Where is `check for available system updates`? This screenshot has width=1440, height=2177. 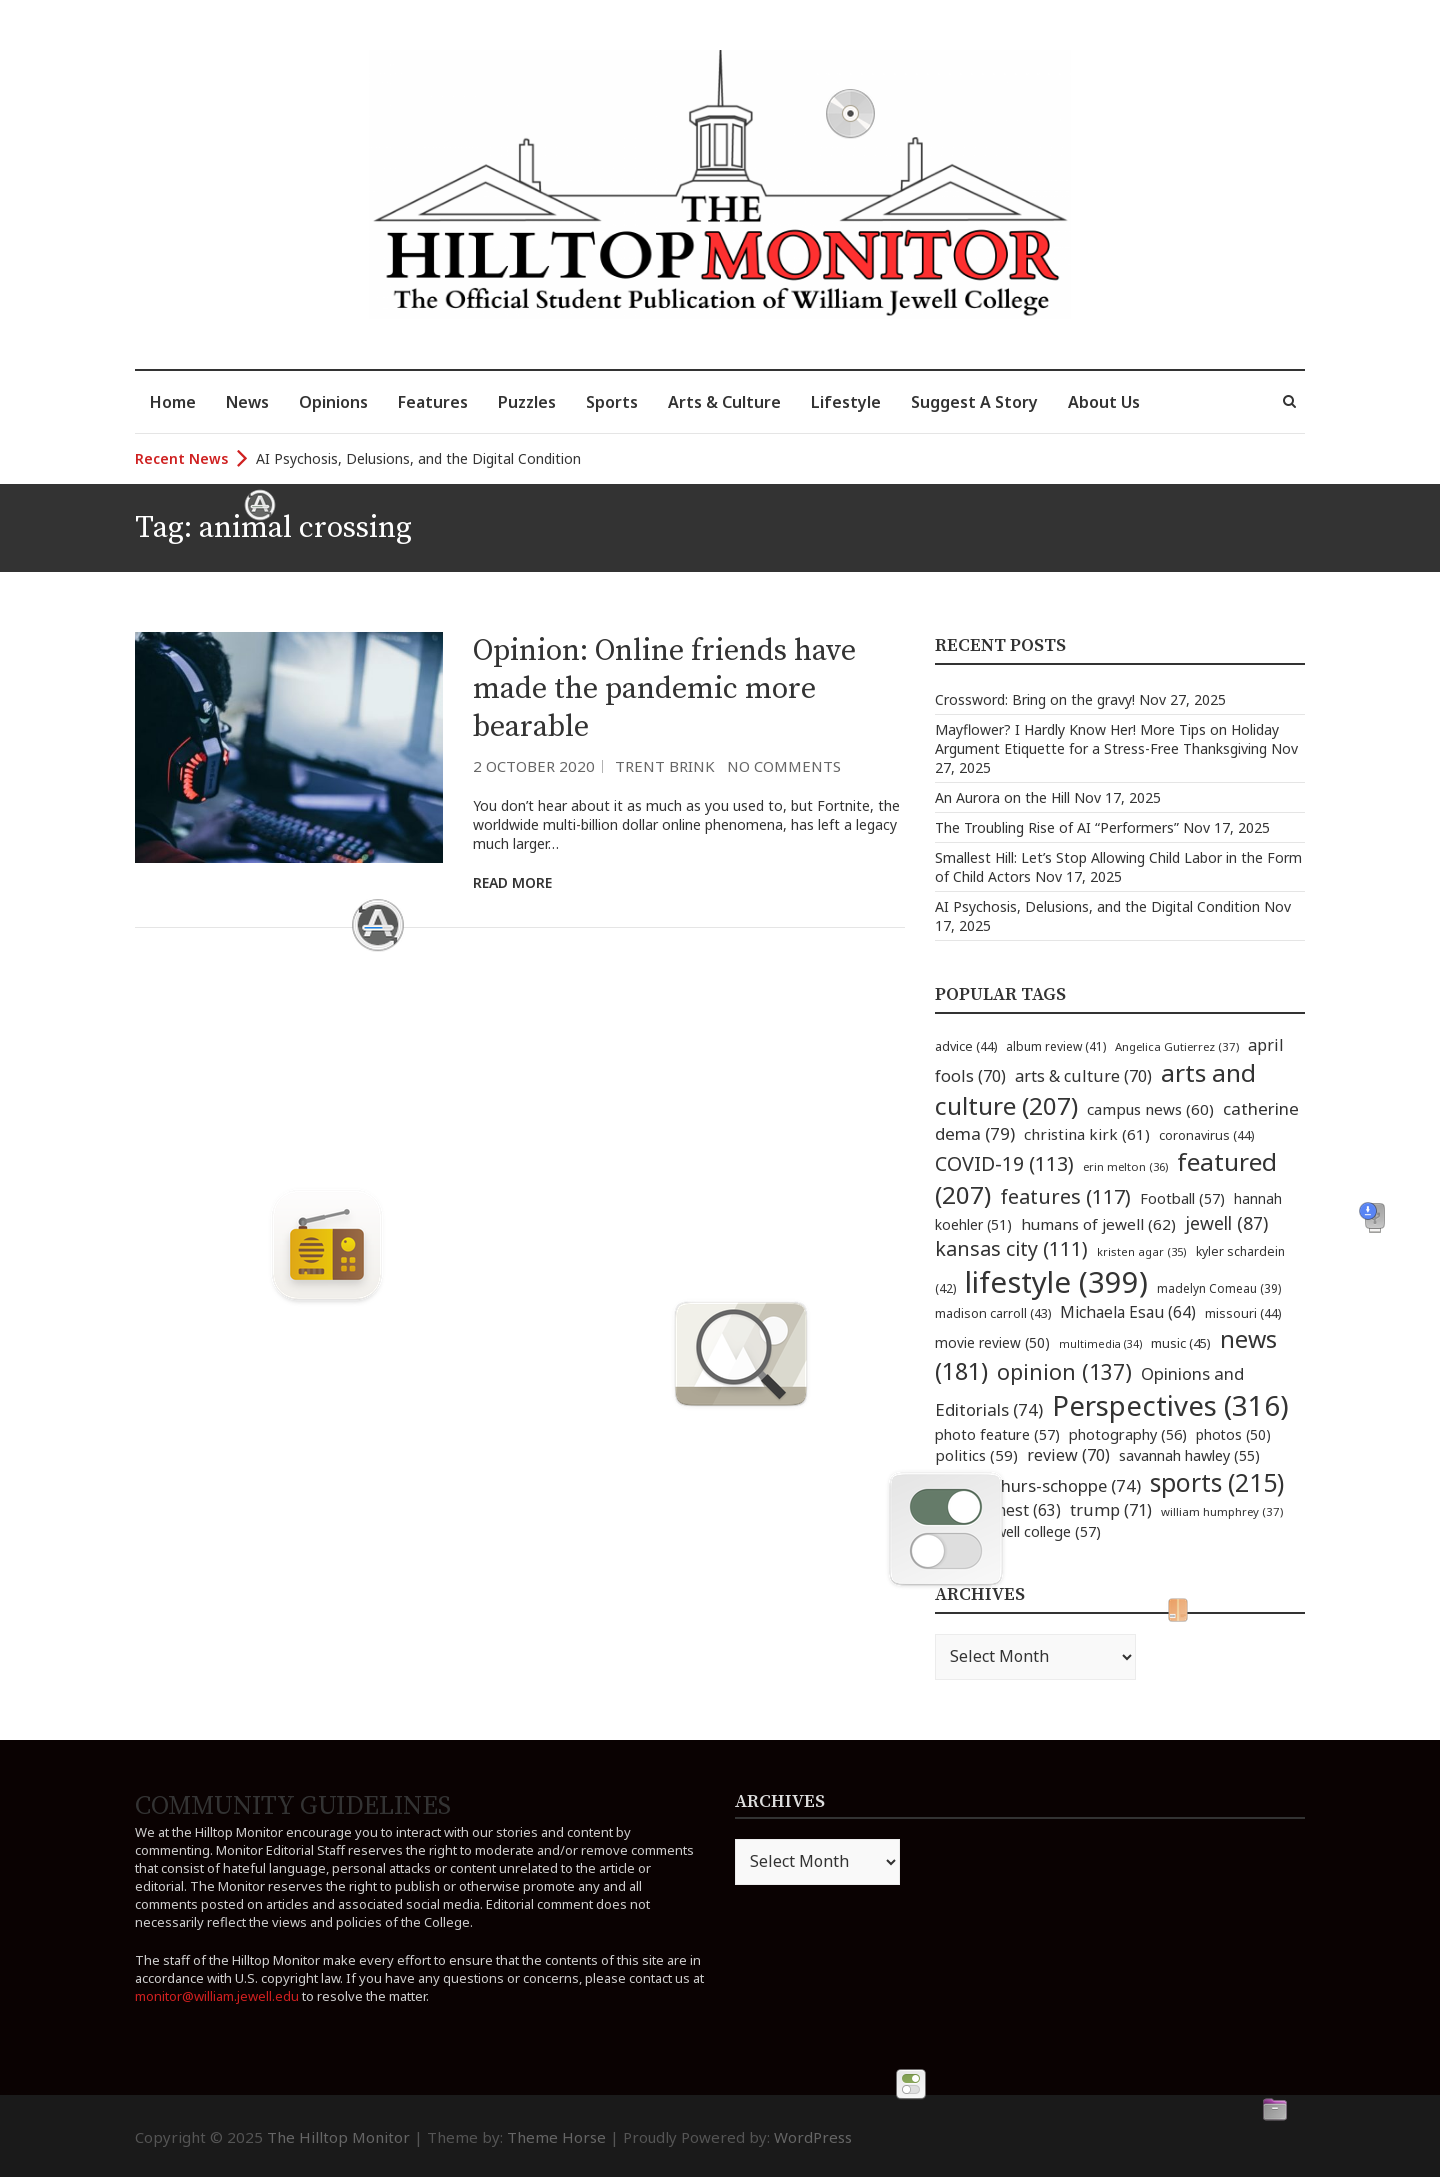
check for available system updates is located at coordinates (260, 505).